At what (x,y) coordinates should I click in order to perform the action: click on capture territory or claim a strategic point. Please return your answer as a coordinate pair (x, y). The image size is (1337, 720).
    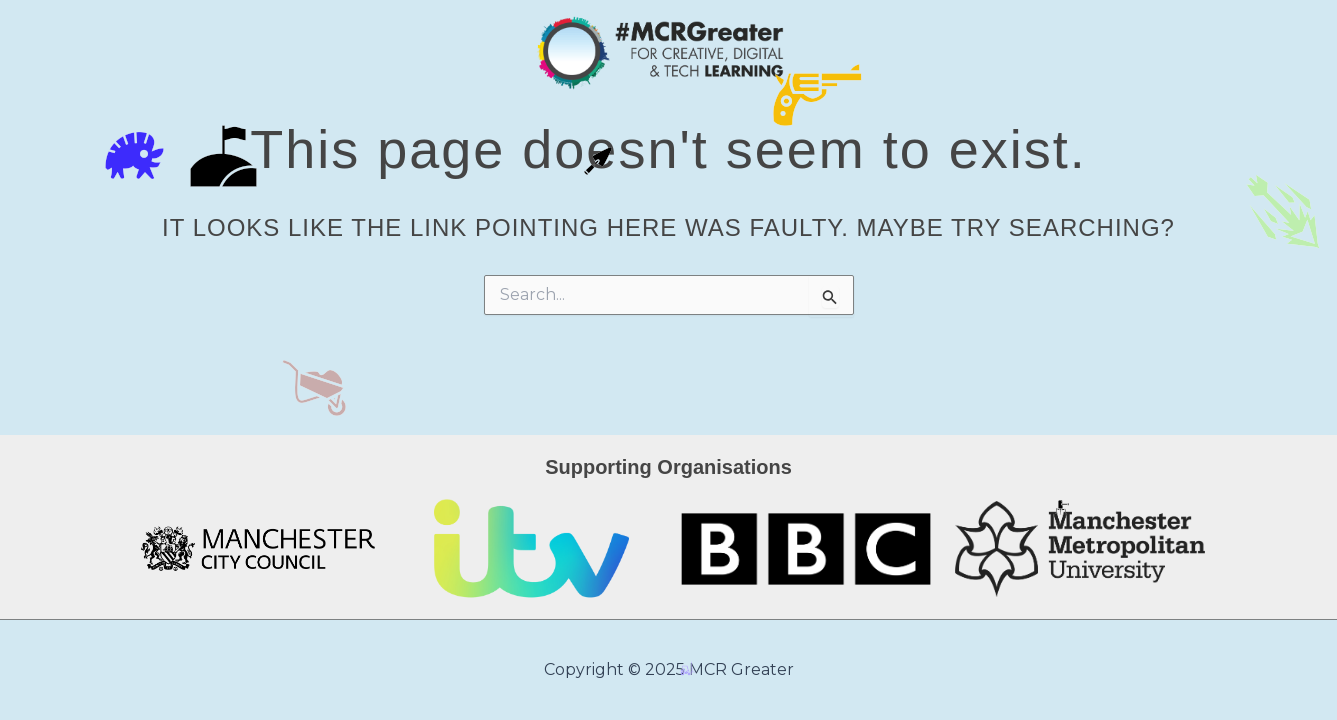
    Looking at the image, I should click on (223, 153).